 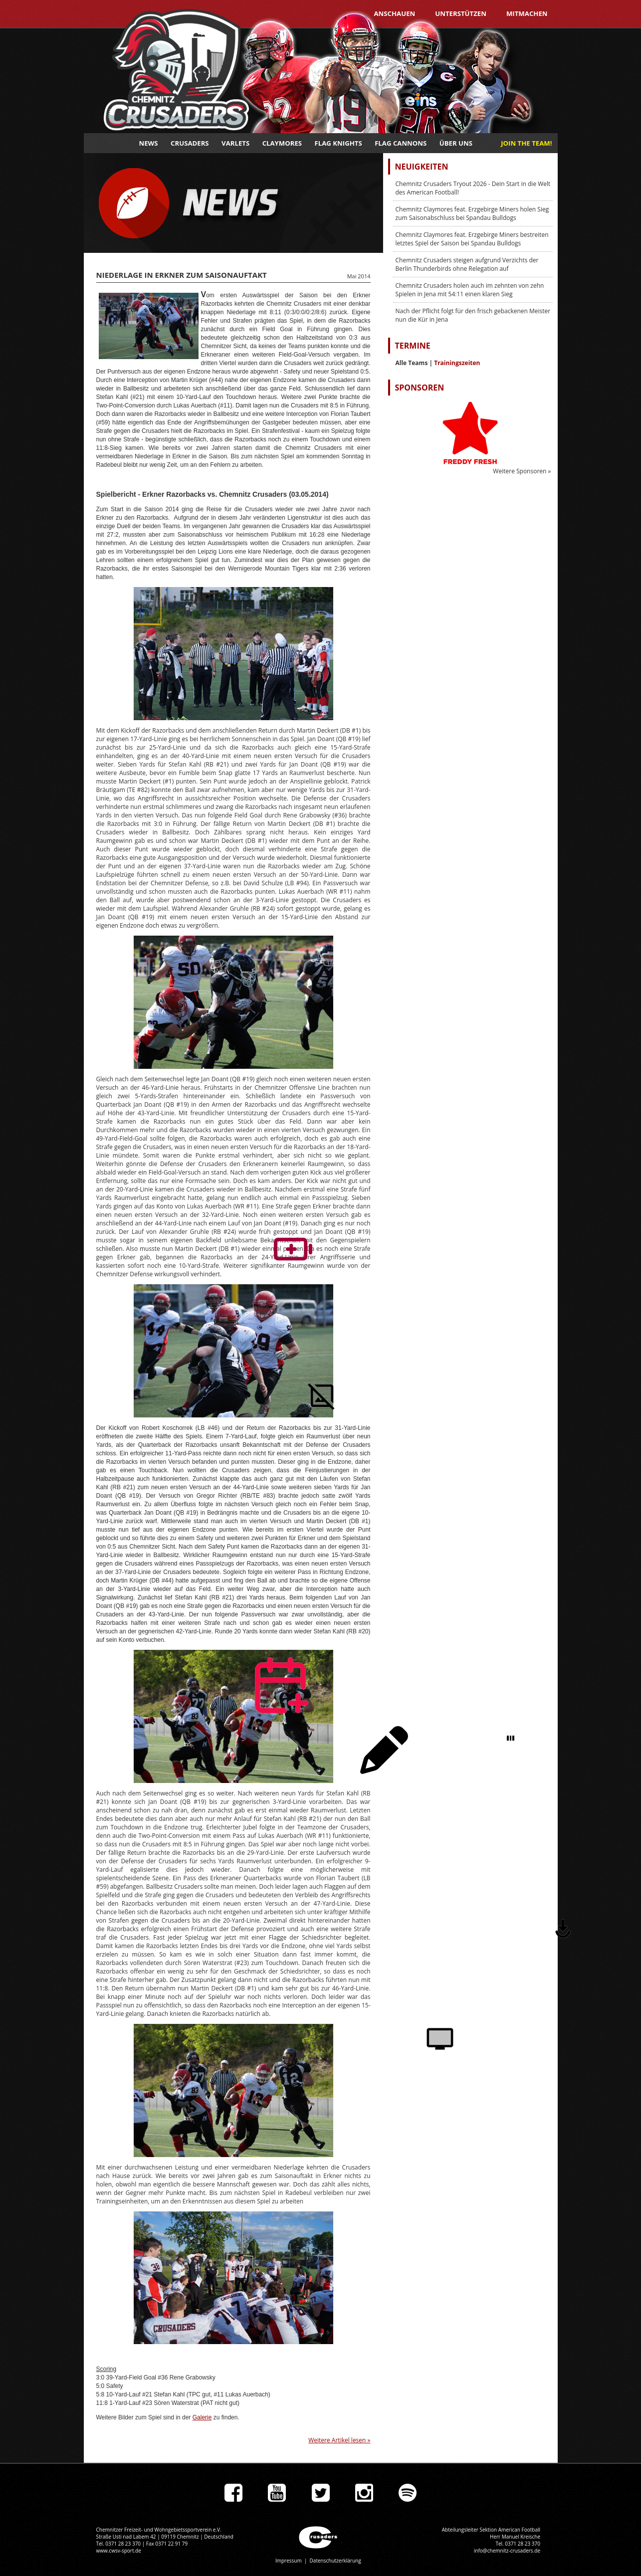 I want to click on access personal video content, so click(x=440, y=2039).